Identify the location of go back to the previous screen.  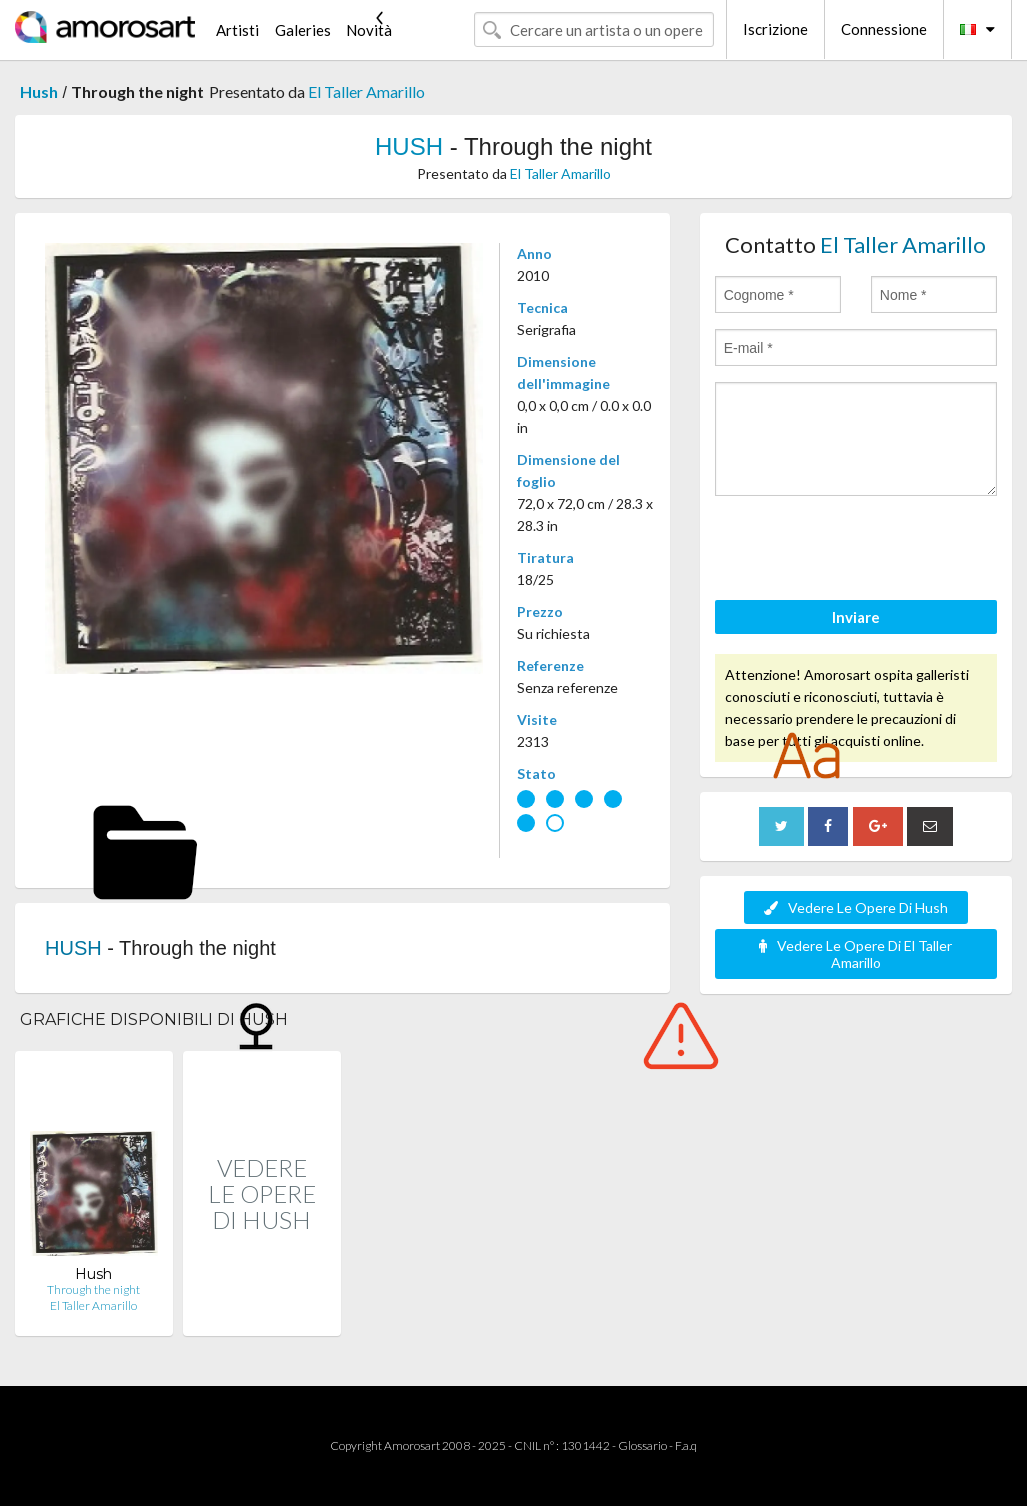
(380, 18).